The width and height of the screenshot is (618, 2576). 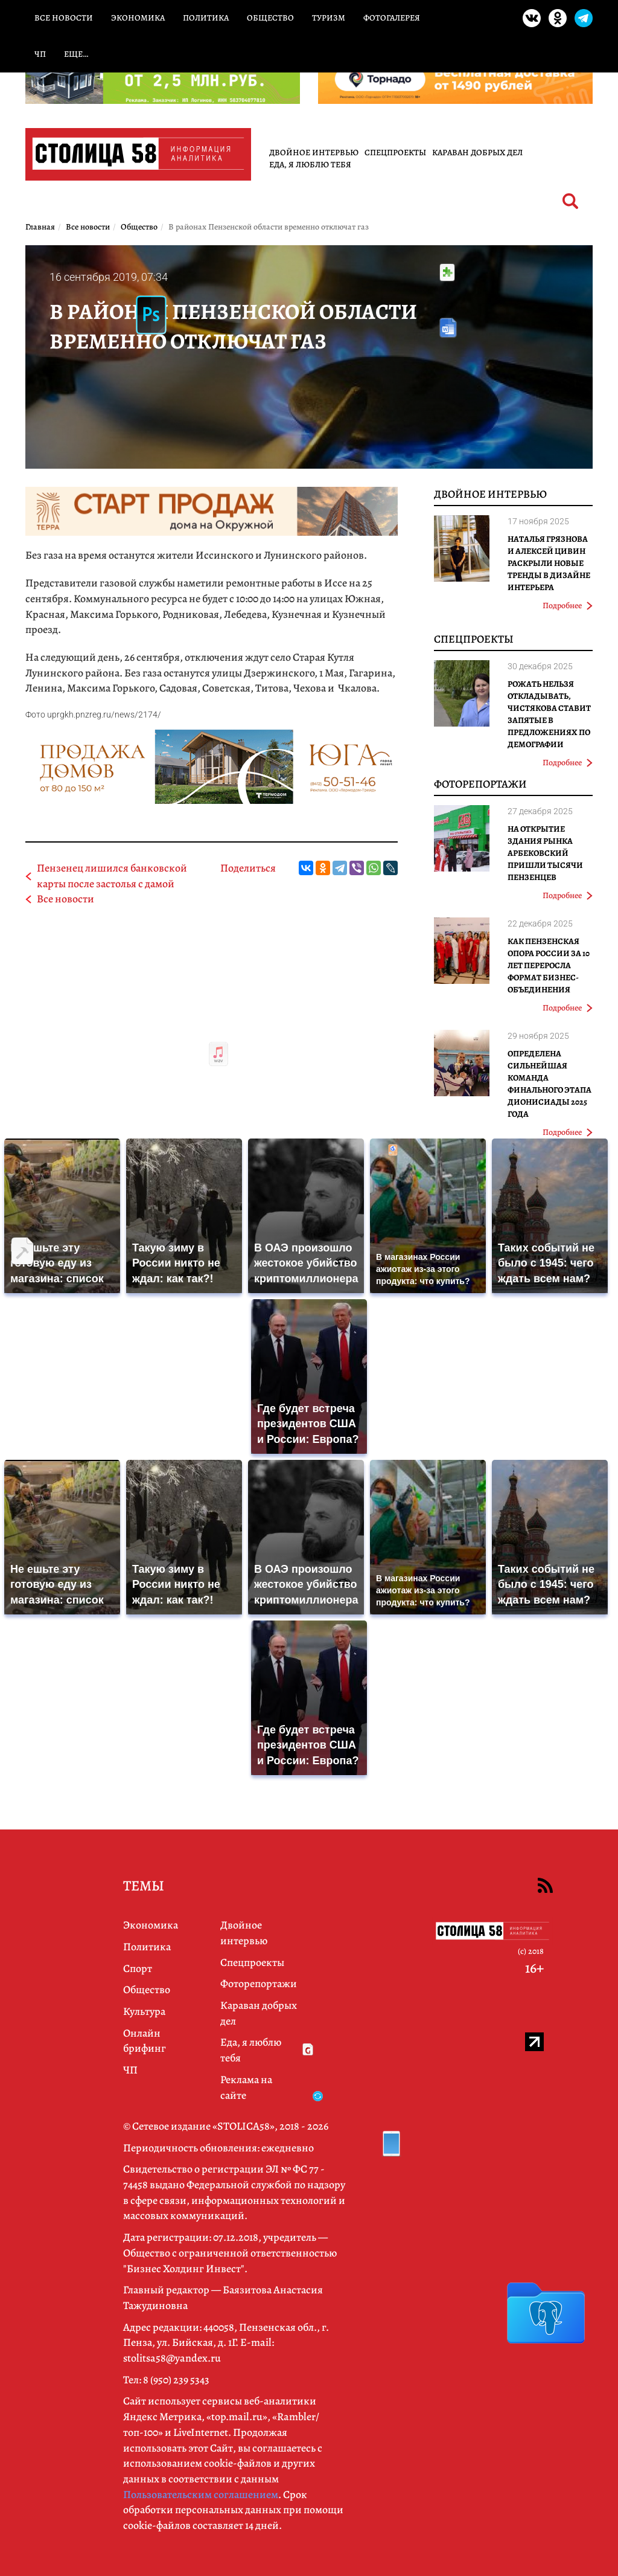 I want to click on open folder containing postgresql database files, so click(x=546, y=2315).